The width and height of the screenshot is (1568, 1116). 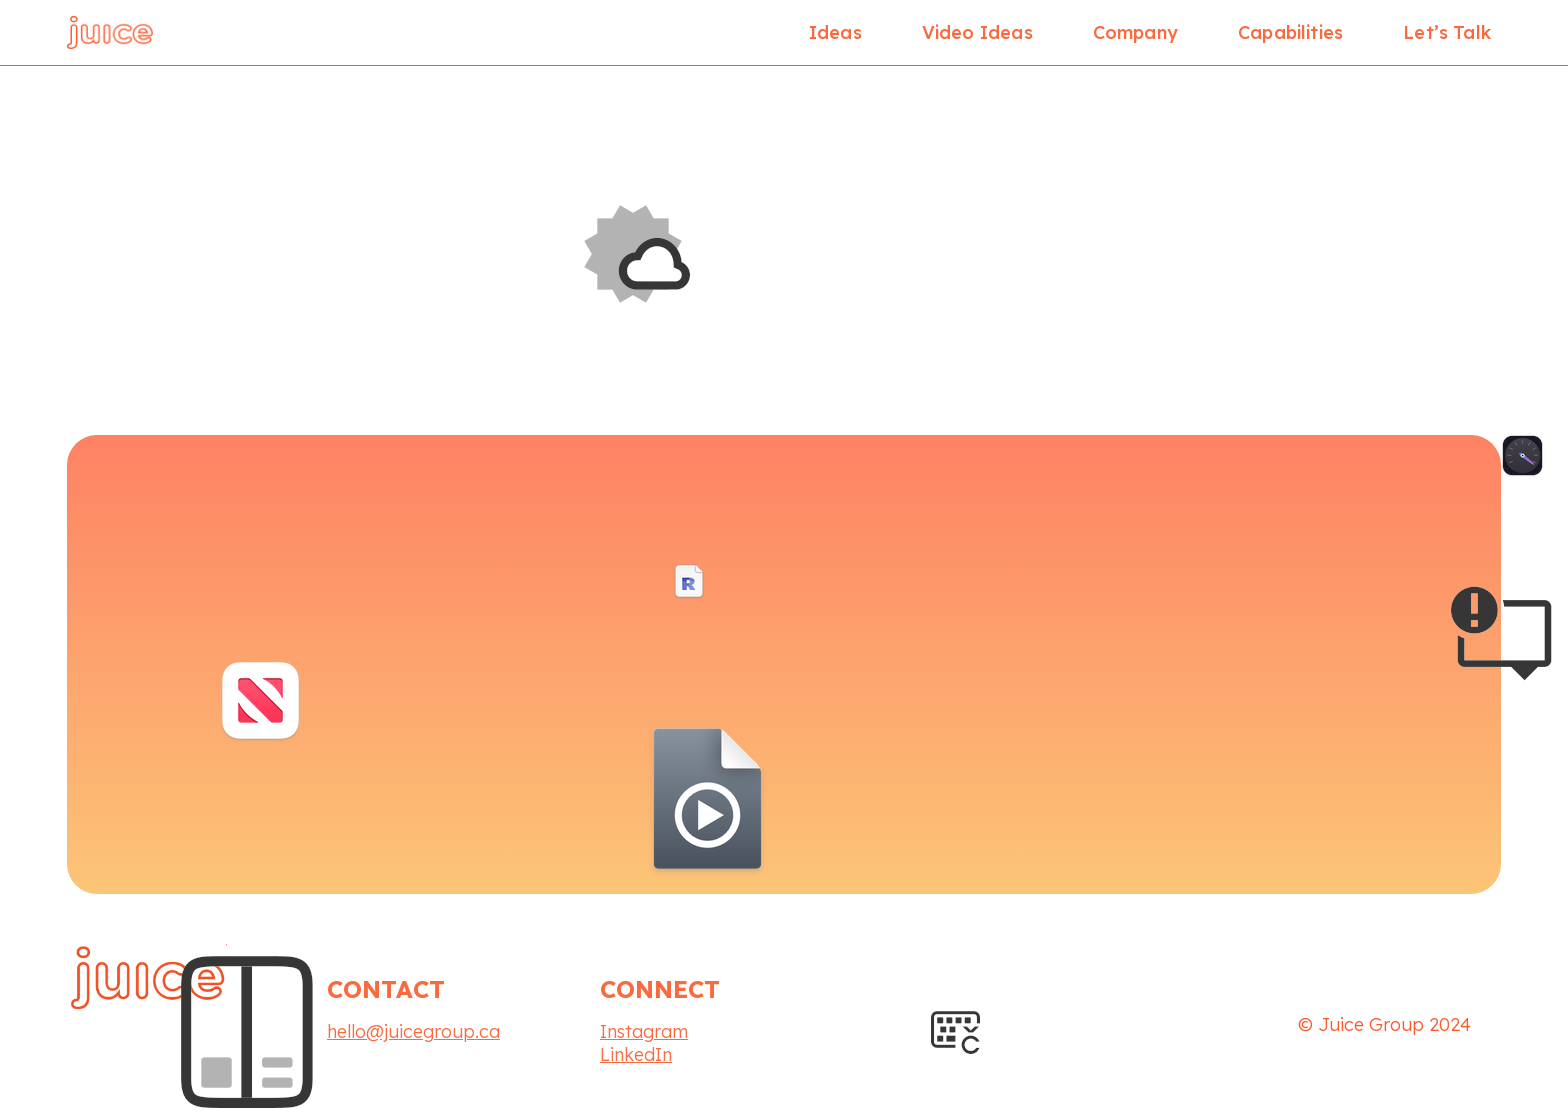 I want to click on open speedtest app to measure internet speed, so click(x=1522, y=455).